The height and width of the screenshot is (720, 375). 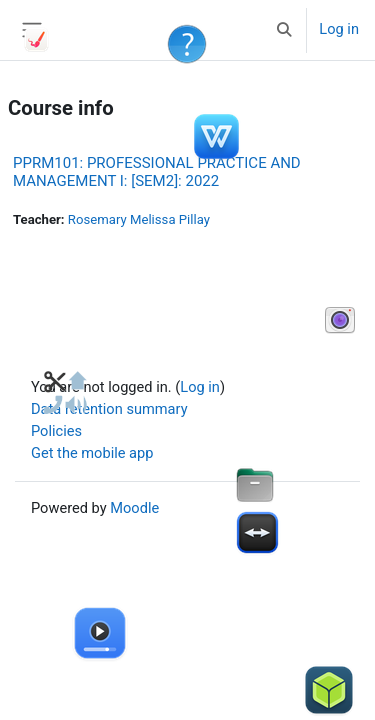 What do you see at coordinates (65, 392) in the screenshot?
I see `open GTK icon browser application` at bounding box center [65, 392].